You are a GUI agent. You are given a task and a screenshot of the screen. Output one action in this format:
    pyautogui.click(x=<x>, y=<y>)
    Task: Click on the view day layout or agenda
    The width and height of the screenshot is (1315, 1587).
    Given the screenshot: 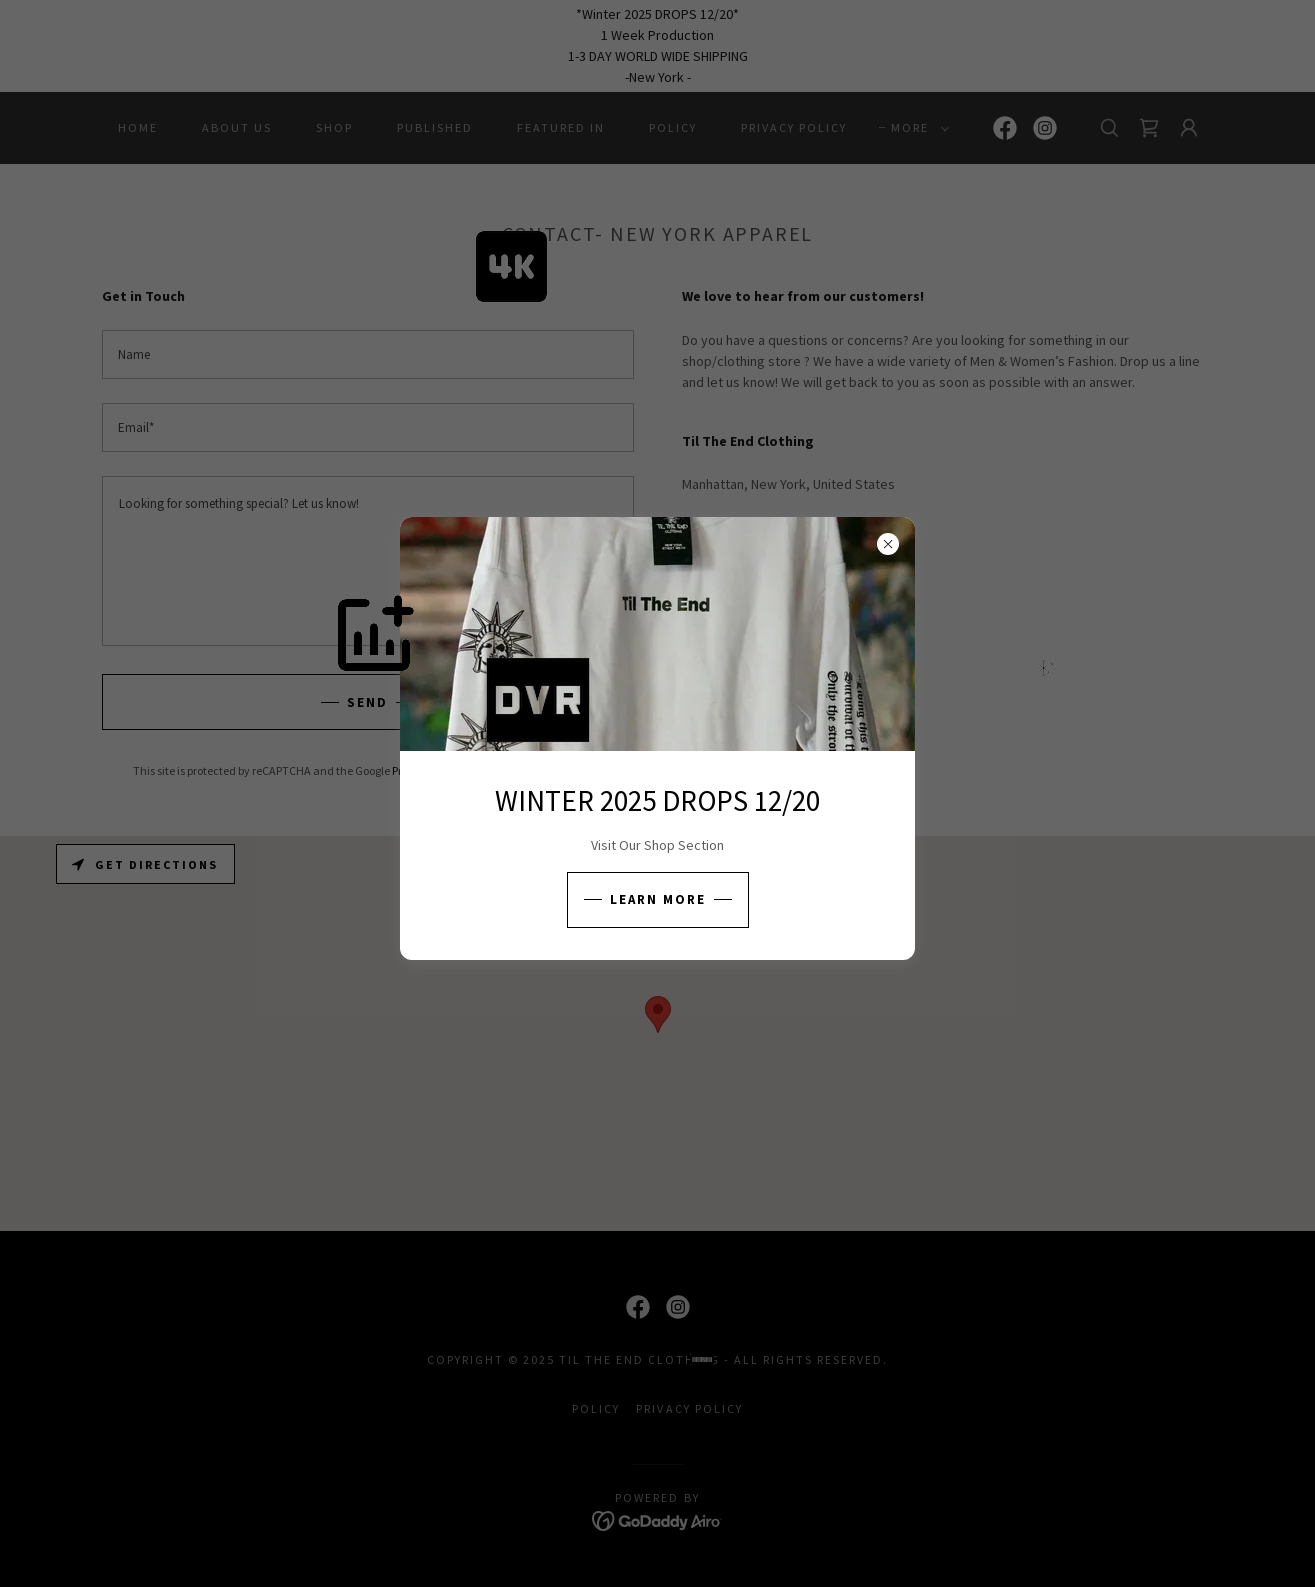 What is the action you would take?
    pyautogui.click(x=702, y=1359)
    